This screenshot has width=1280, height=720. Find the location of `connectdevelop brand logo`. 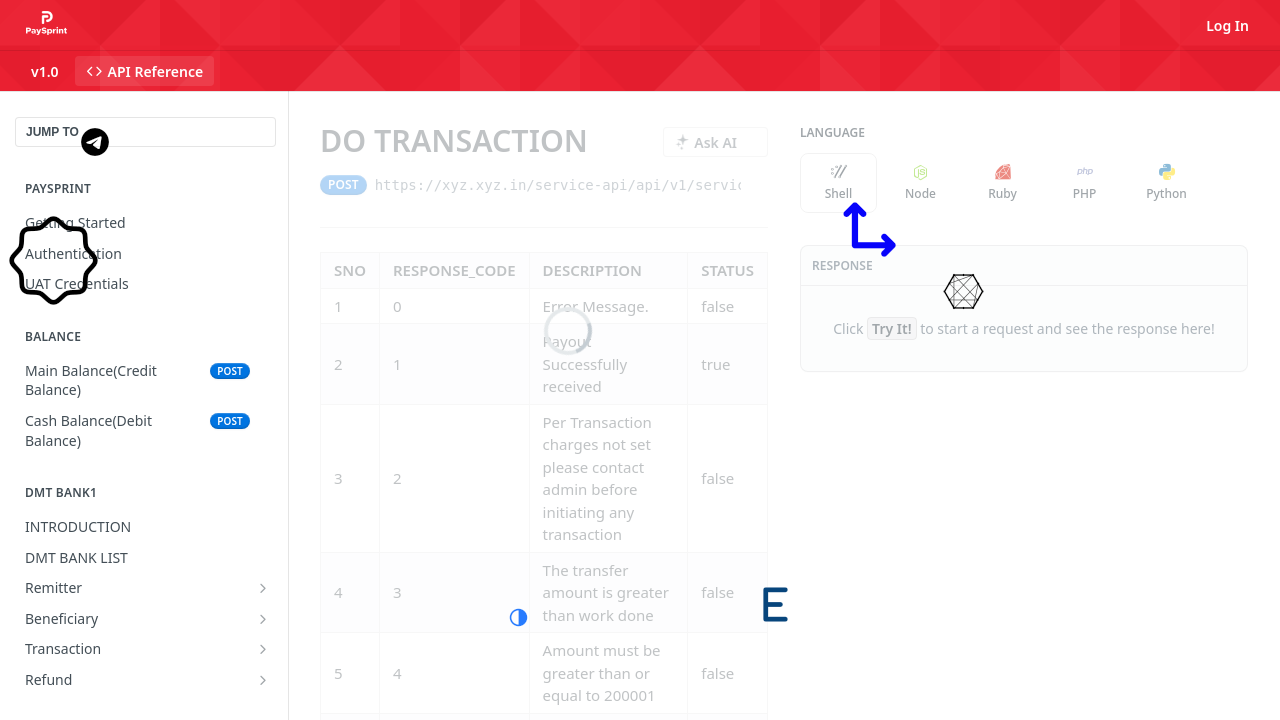

connectdevelop brand logo is located at coordinates (963, 291).